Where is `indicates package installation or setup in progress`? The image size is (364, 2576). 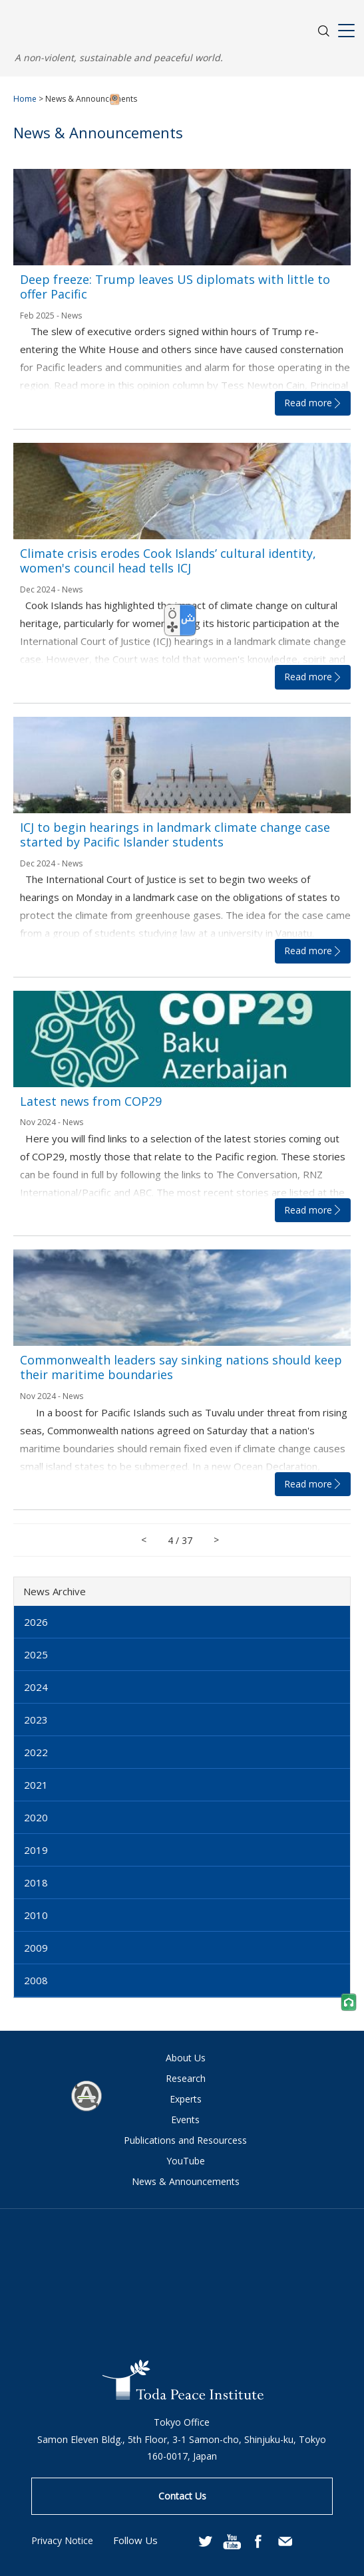 indicates package installation or setup in progress is located at coordinates (114, 99).